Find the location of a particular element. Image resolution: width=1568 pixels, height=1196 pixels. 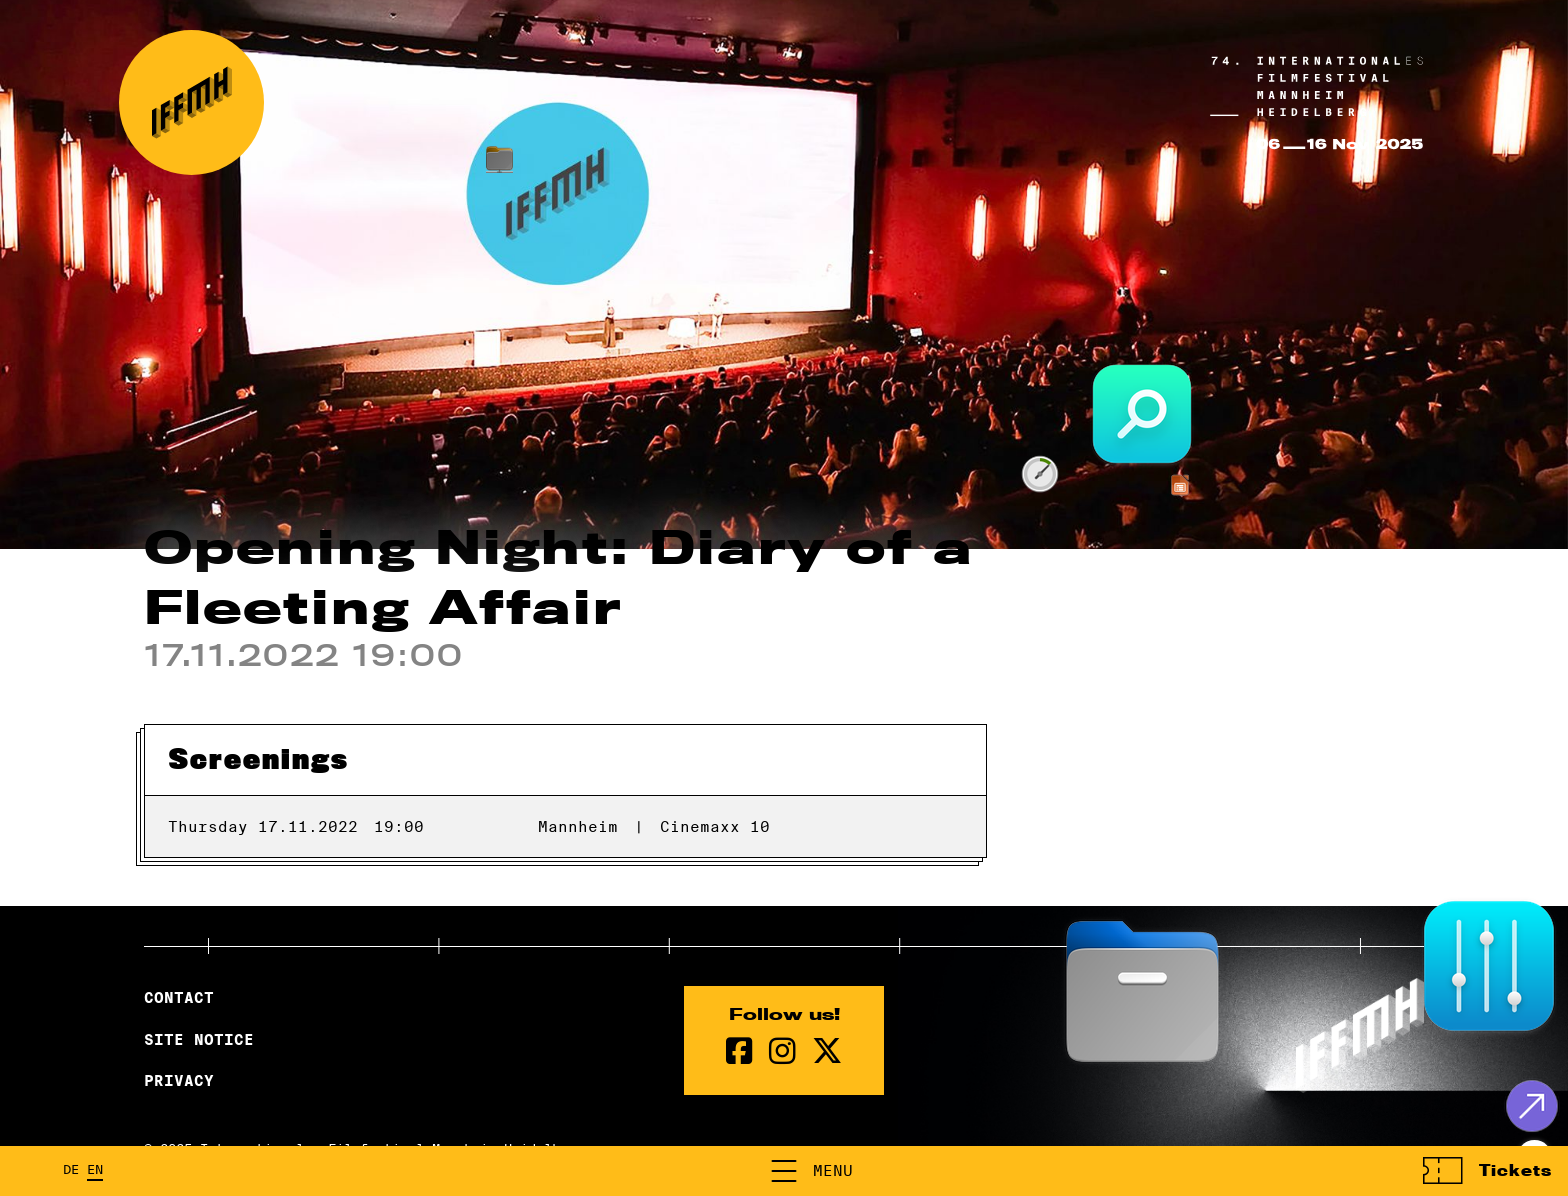

open easyeffects audio processing app is located at coordinates (1489, 966).